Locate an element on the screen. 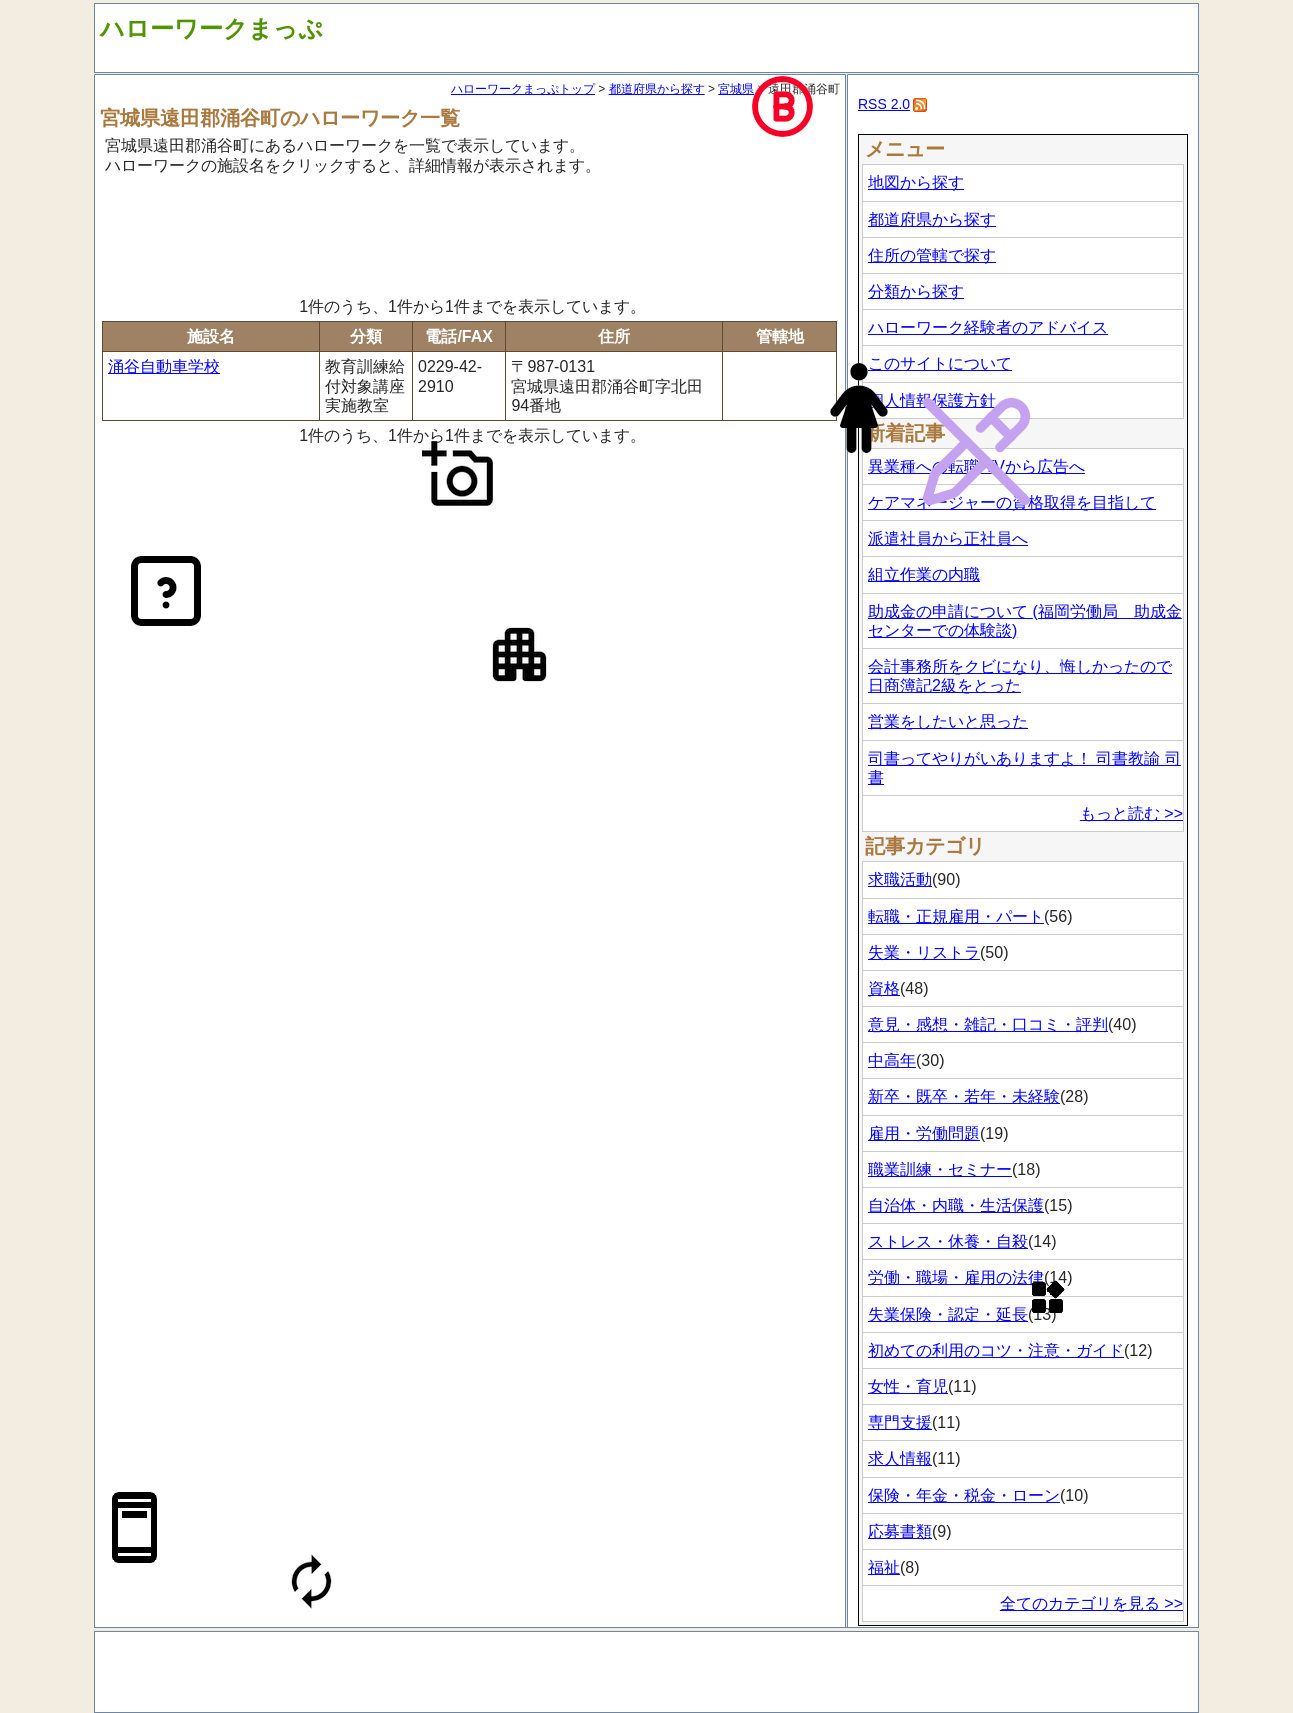 This screenshot has width=1293, height=1713. view apartment listings is located at coordinates (519, 654).